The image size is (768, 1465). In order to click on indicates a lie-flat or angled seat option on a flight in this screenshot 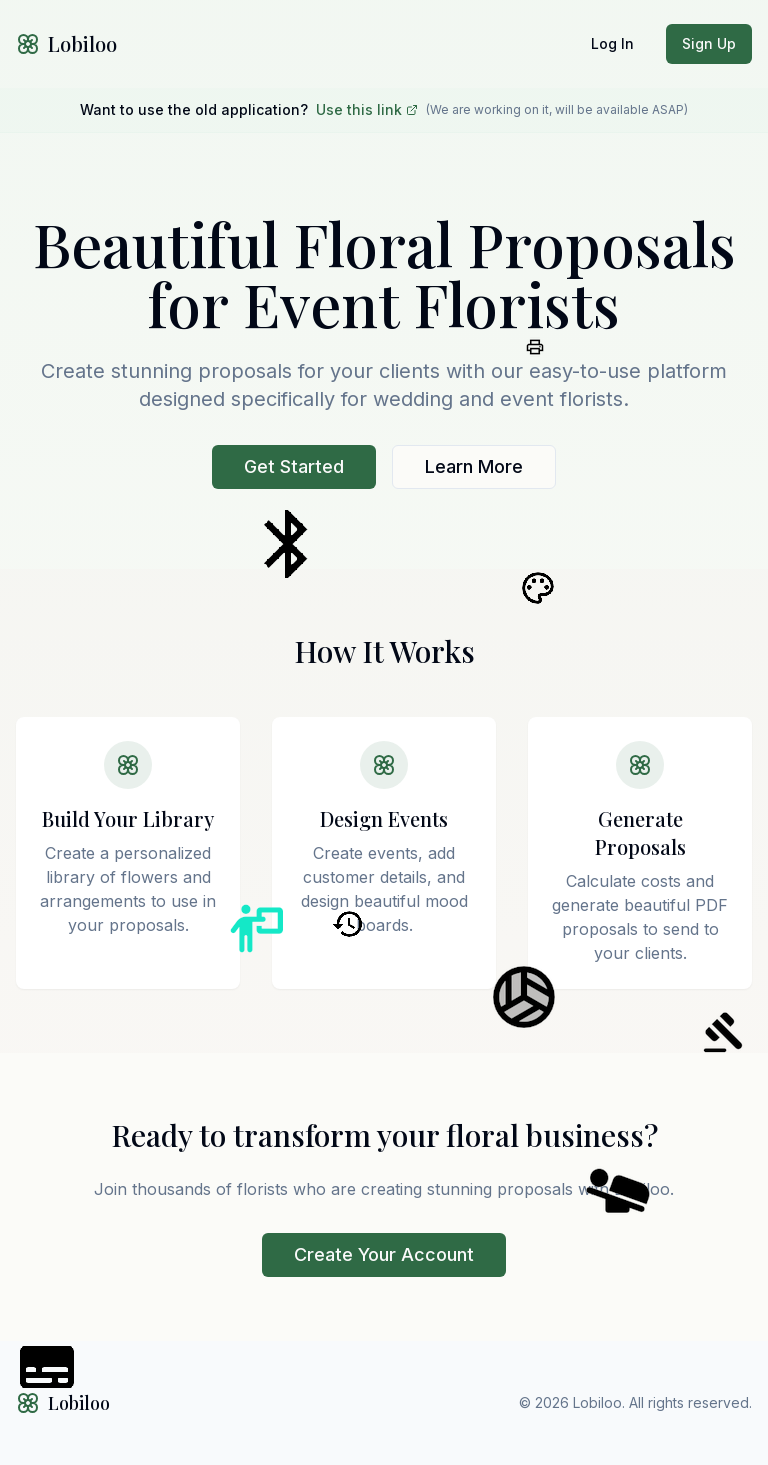, I will do `click(617, 1191)`.